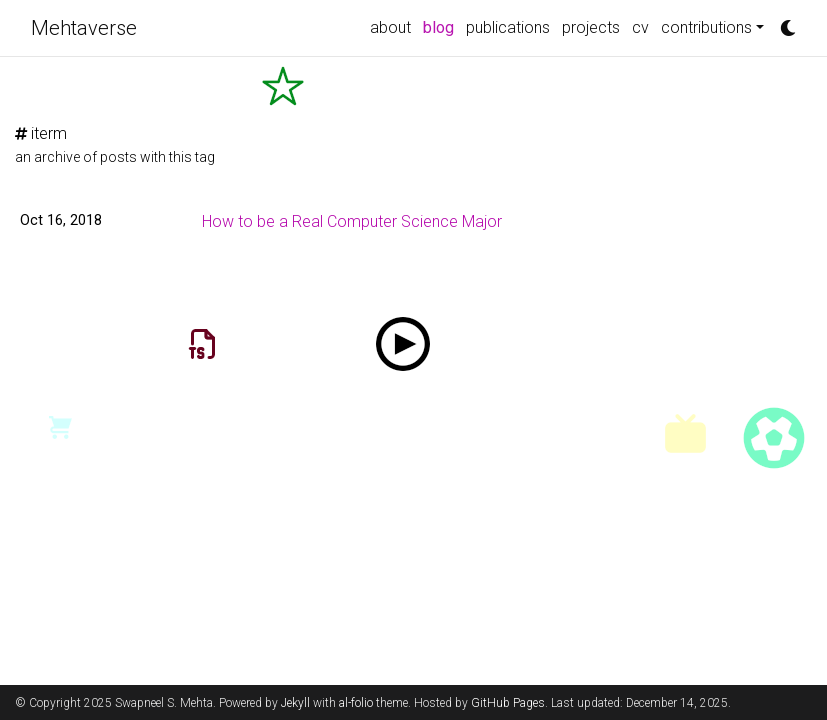  What do you see at coordinates (60, 427) in the screenshot?
I see `view your shopping cart` at bounding box center [60, 427].